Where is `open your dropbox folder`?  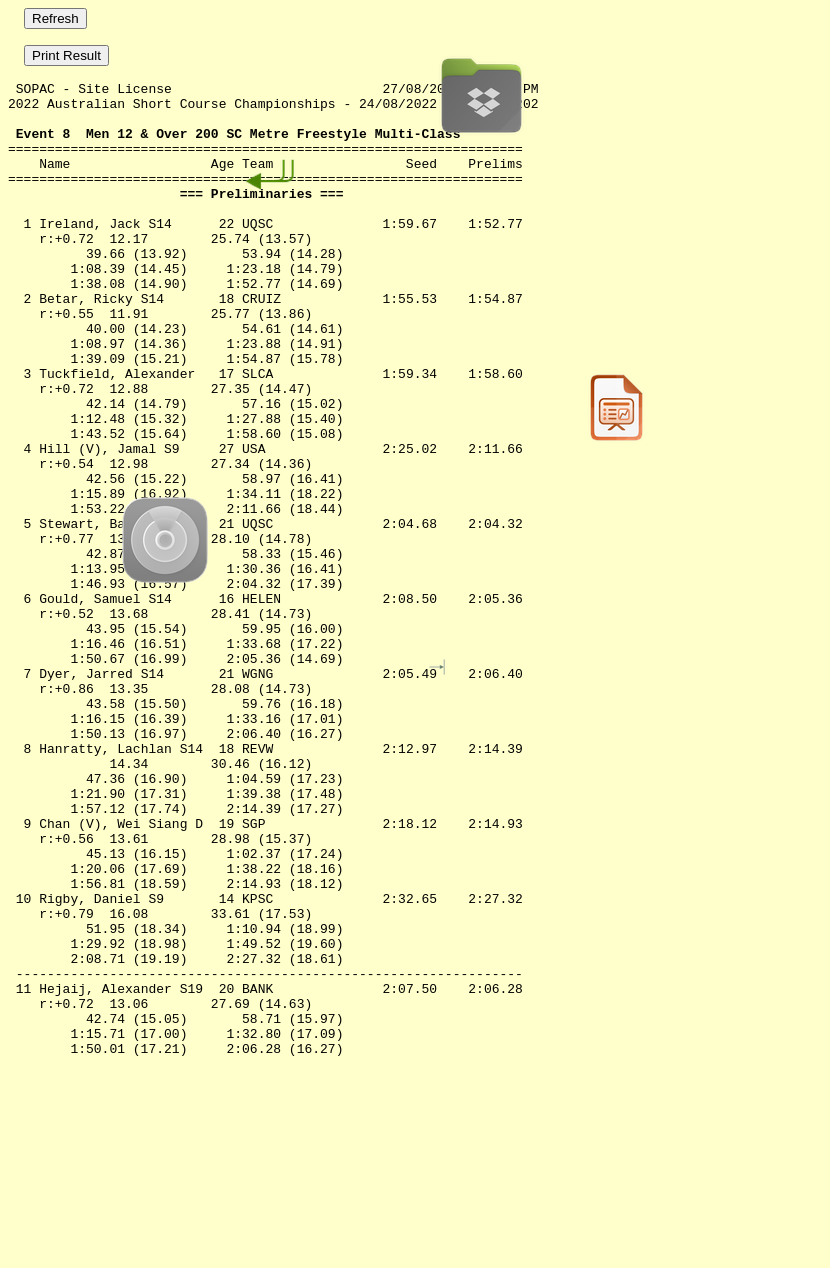
open your dropbox folder is located at coordinates (481, 95).